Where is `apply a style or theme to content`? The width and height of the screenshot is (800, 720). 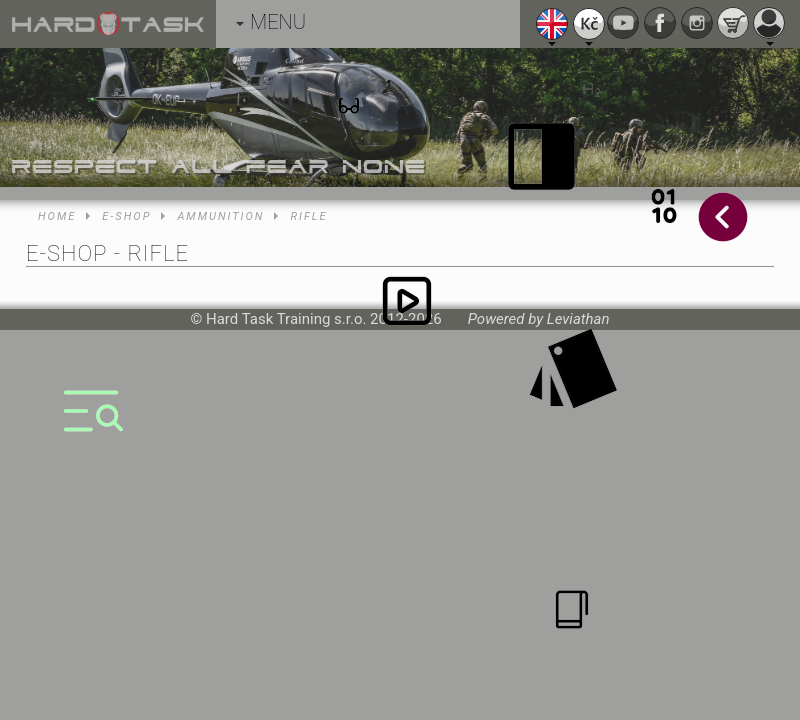 apply a style or theme to content is located at coordinates (574, 367).